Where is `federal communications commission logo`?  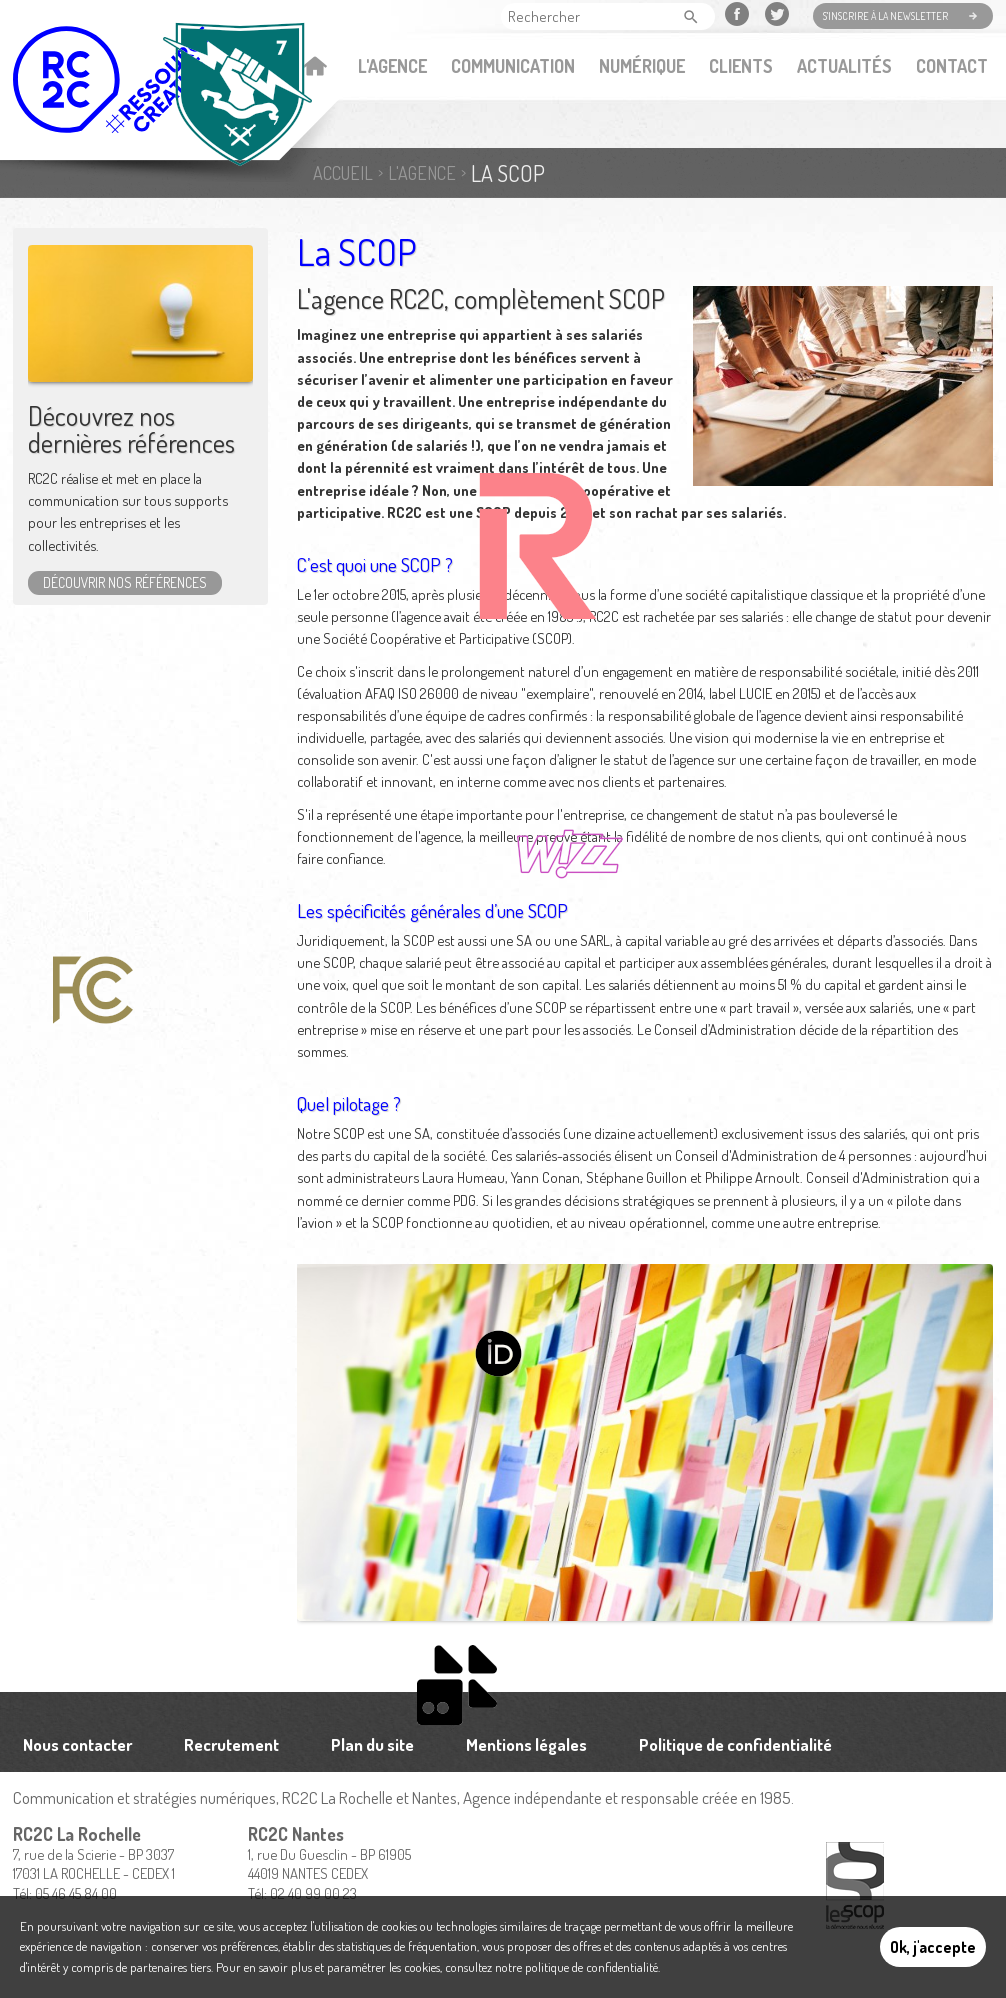
federal communications commission logo is located at coordinates (93, 990).